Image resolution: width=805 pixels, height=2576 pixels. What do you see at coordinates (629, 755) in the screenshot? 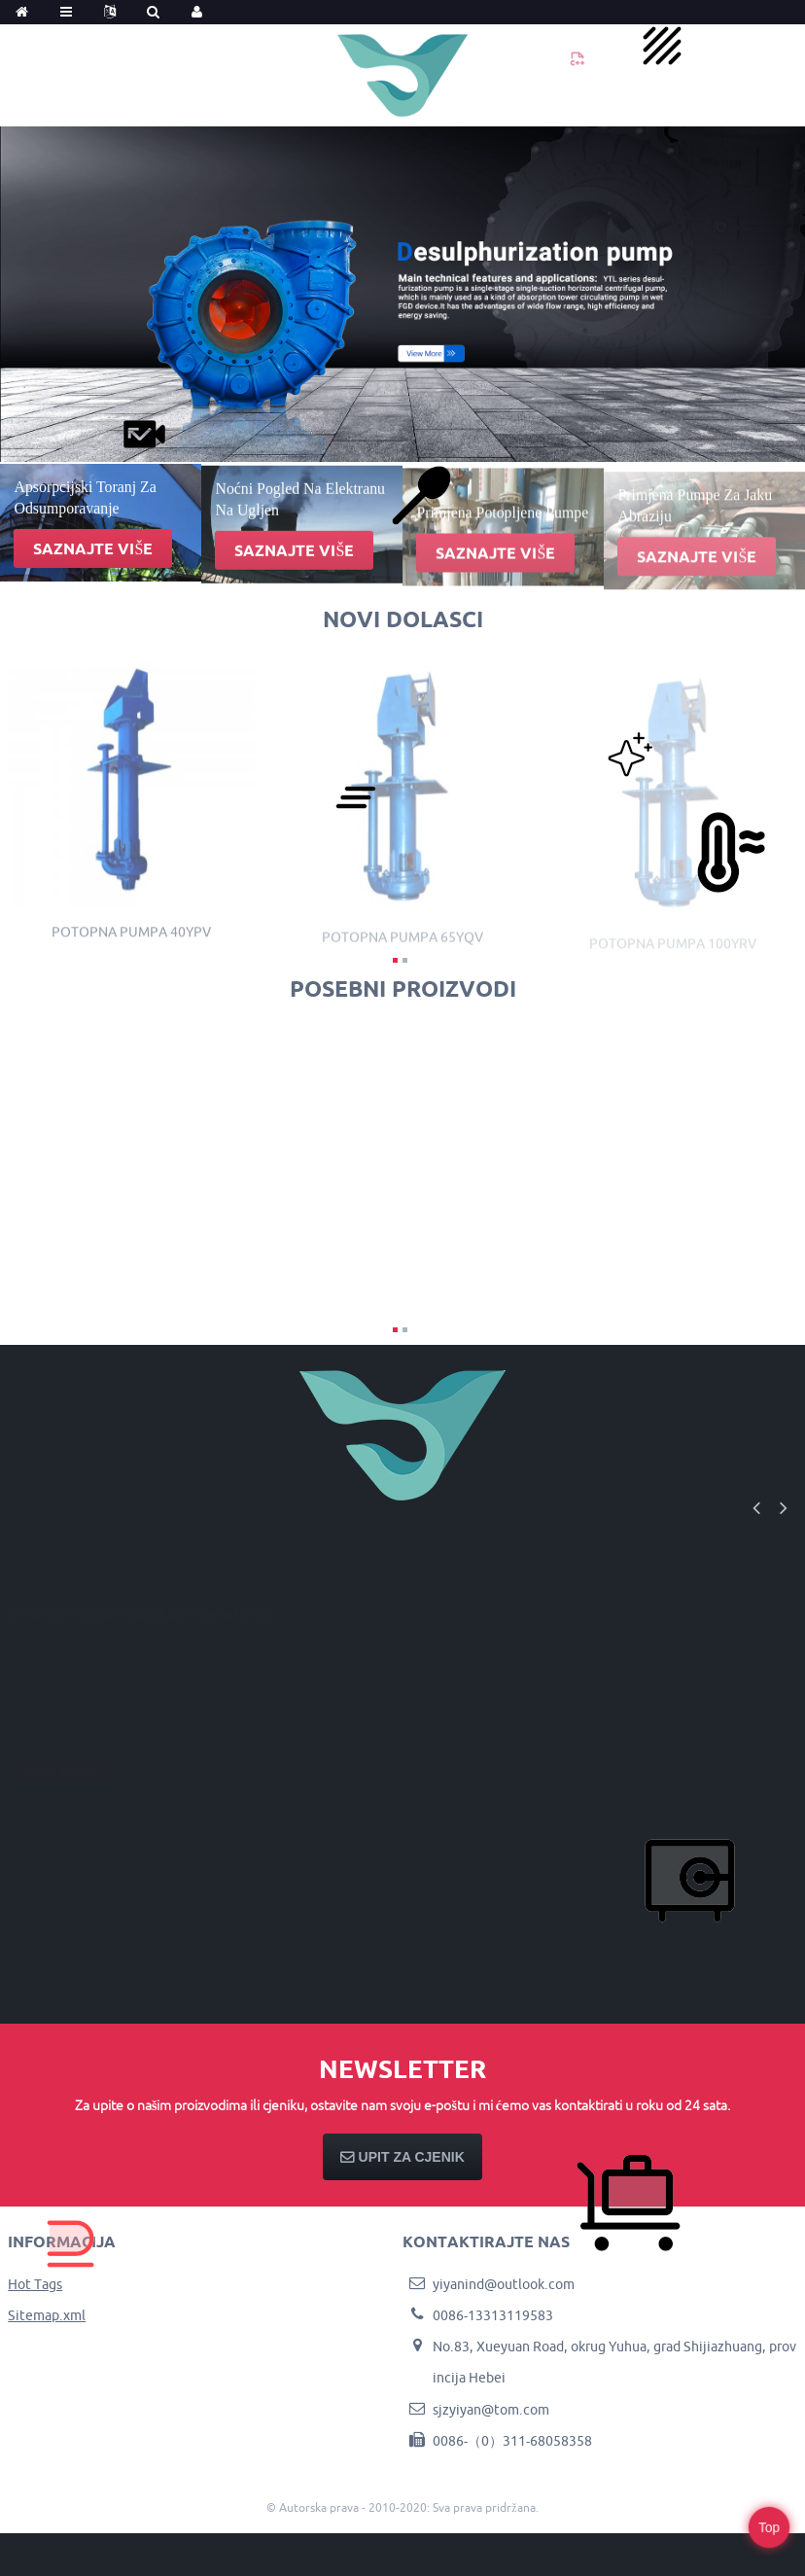
I see `indicates AI-generated or enhanced content` at bounding box center [629, 755].